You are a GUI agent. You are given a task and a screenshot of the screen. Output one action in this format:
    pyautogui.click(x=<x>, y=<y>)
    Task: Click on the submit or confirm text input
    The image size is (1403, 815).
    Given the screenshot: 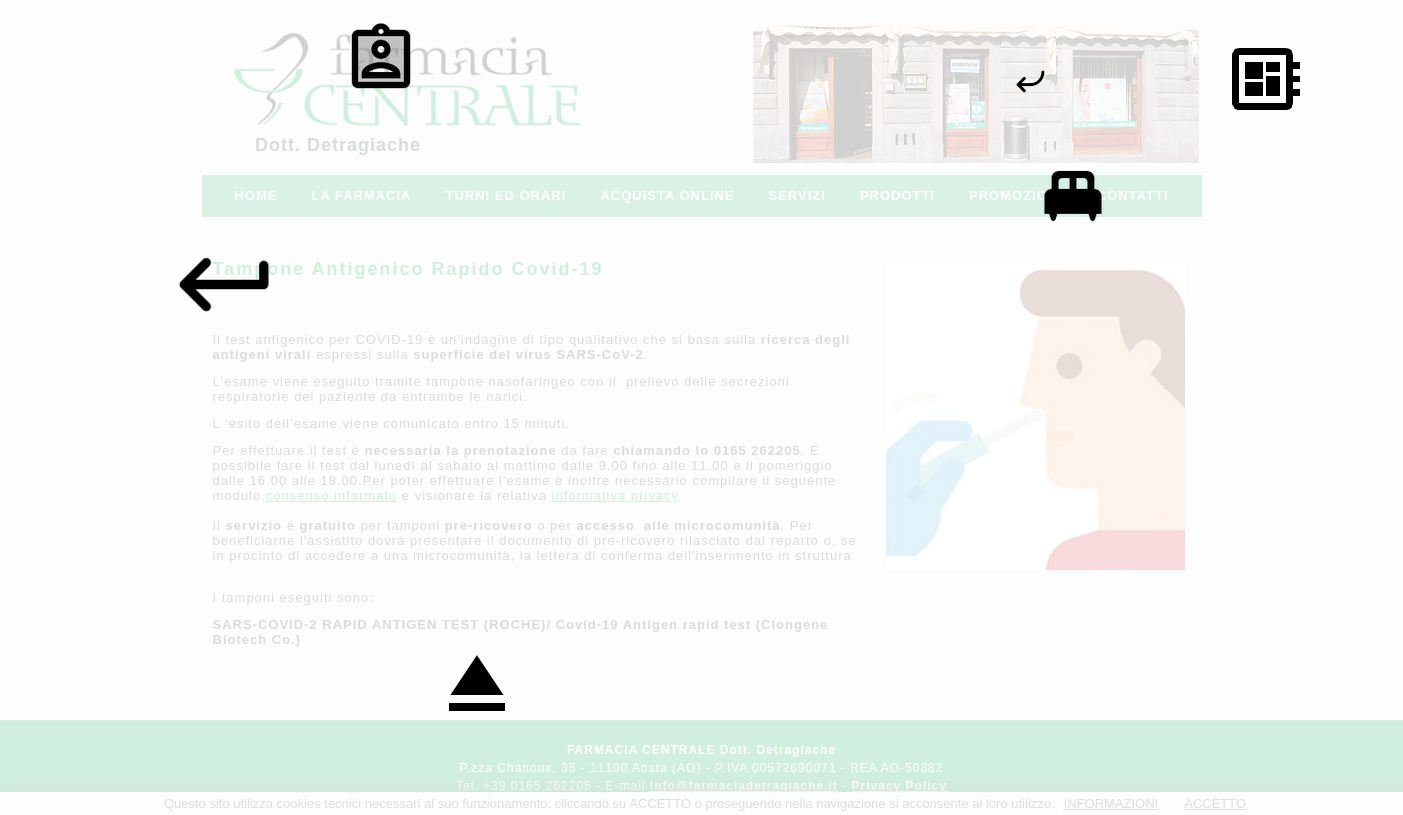 What is the action you would take?
    pyautogui.click(x=225, y=284)
    